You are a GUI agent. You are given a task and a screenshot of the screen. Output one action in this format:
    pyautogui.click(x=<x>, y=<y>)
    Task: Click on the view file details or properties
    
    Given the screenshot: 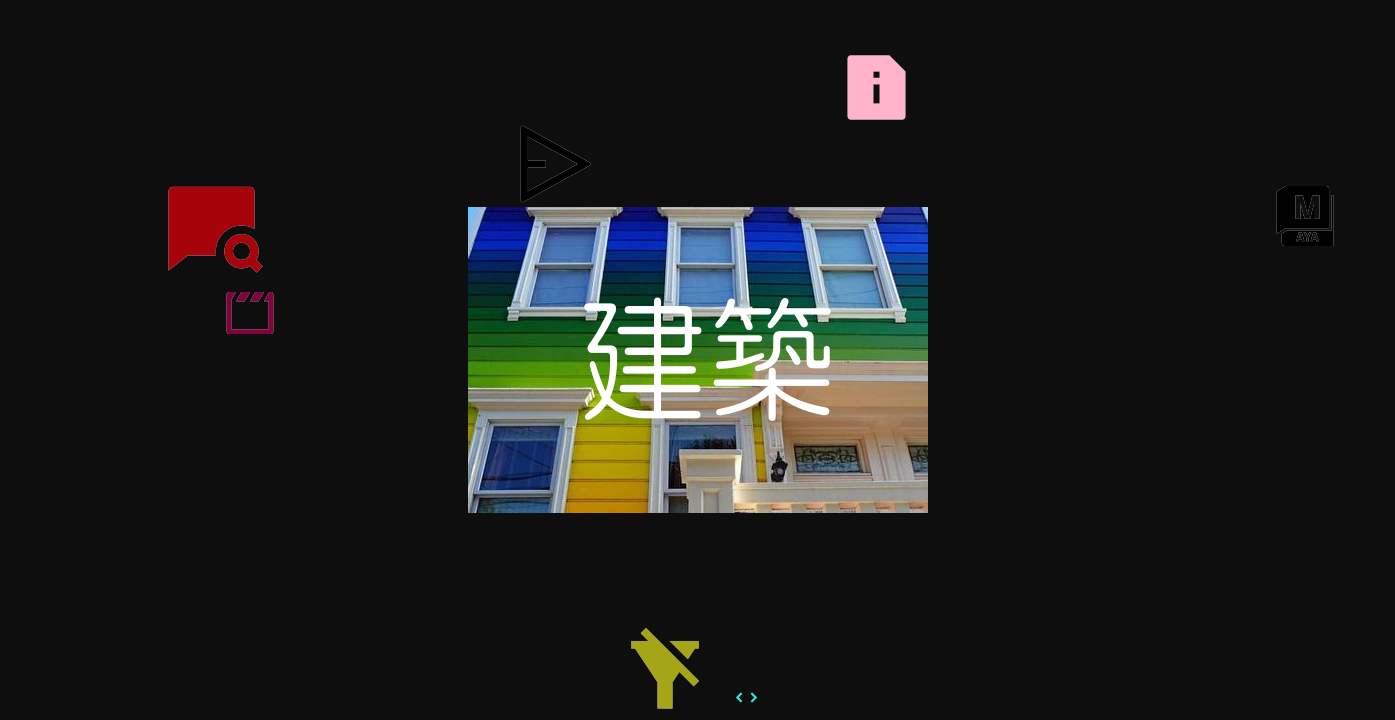 What is the action you would take?
    pyautogui.click(x=876, y=87)
    